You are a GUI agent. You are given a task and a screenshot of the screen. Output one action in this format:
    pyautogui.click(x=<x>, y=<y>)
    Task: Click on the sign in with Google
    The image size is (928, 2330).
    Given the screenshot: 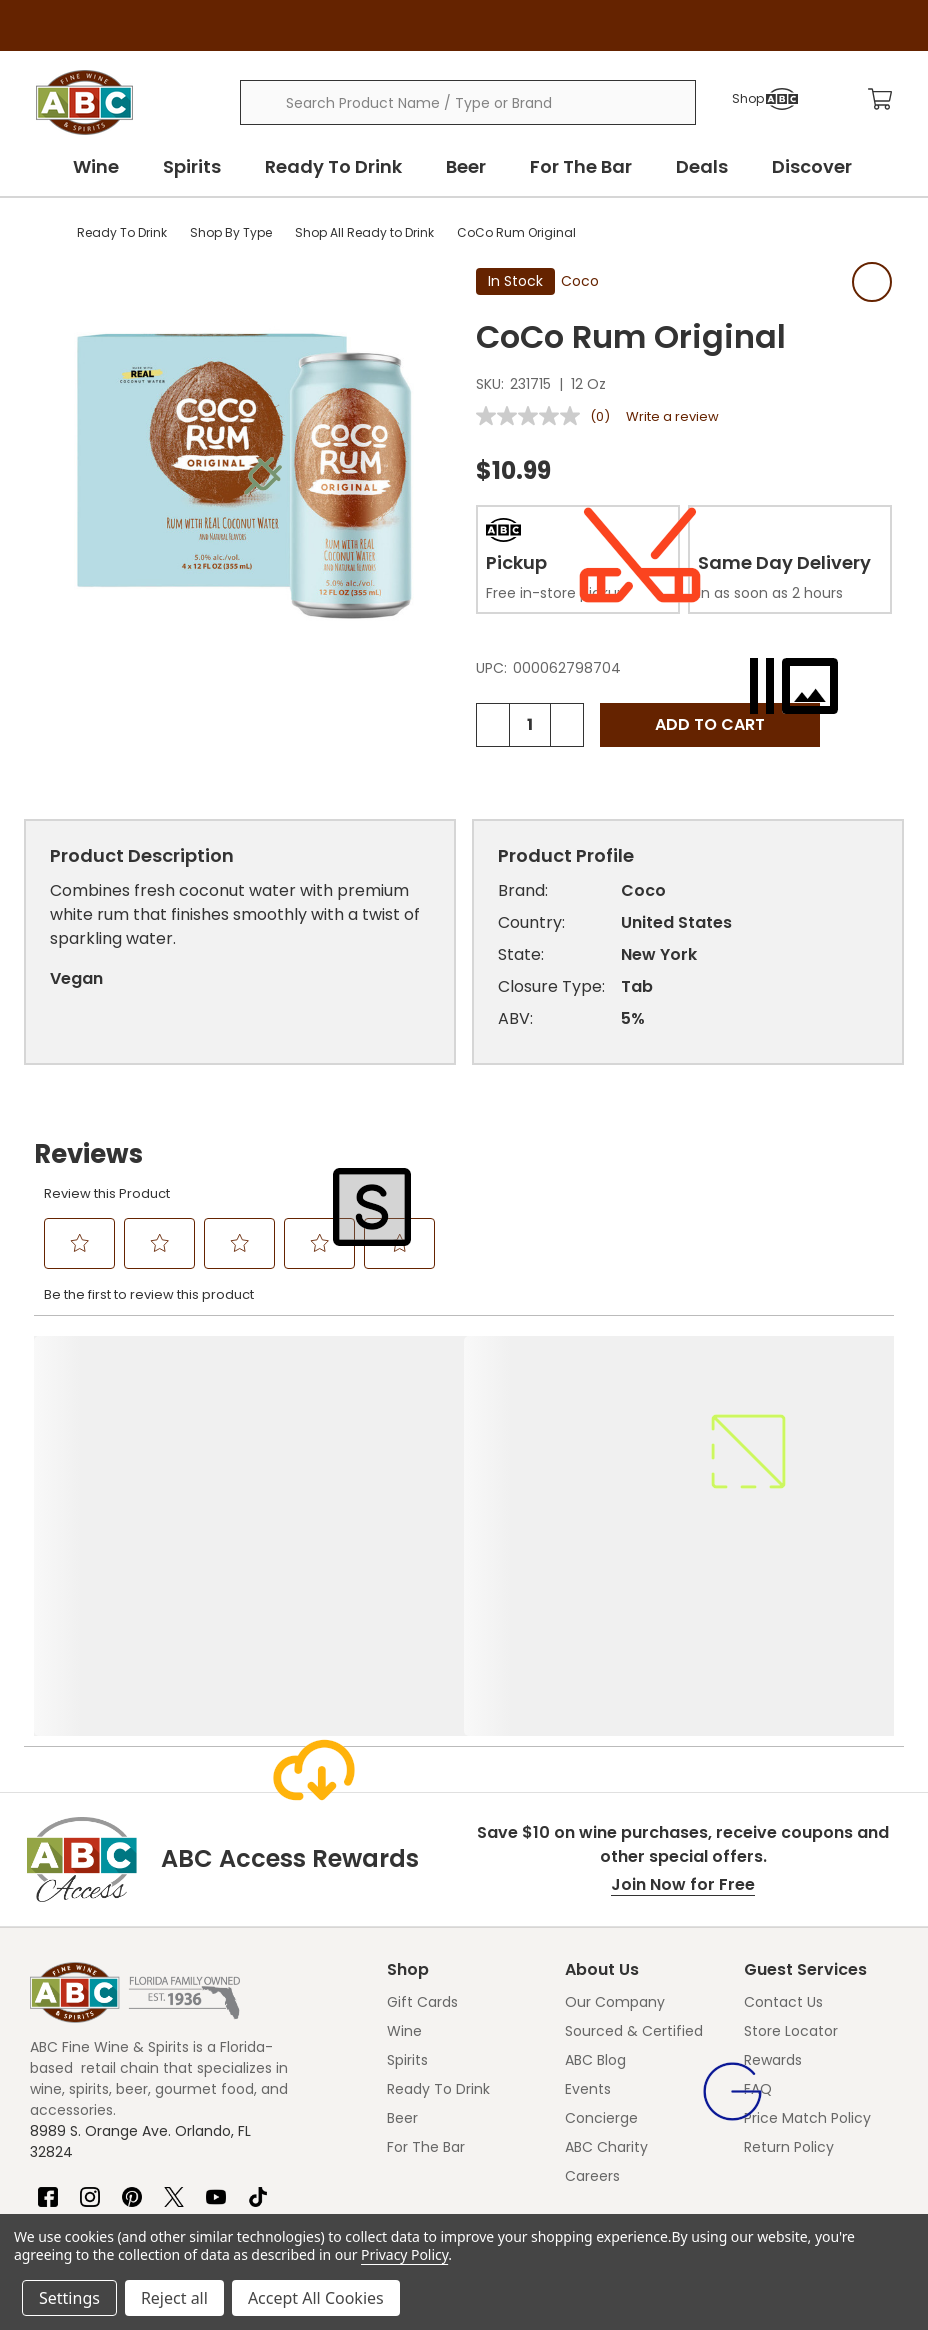 What is the action you would take?
    pyautogui.click(x=732, y=2091)
    